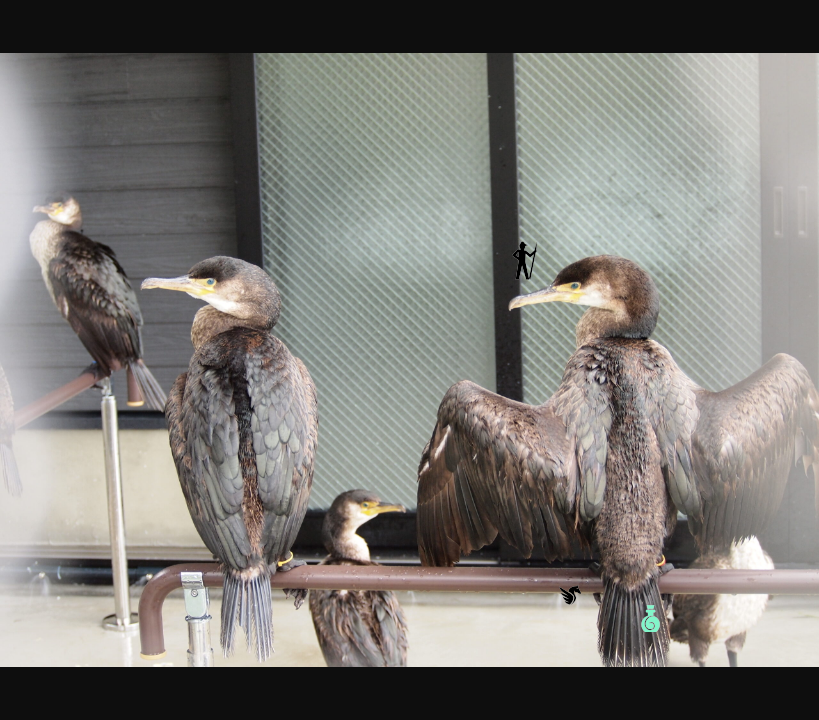  Describe the element at coordinates (650, 618) in the screenshot. I see `access potion or elixir inventory` at that location.